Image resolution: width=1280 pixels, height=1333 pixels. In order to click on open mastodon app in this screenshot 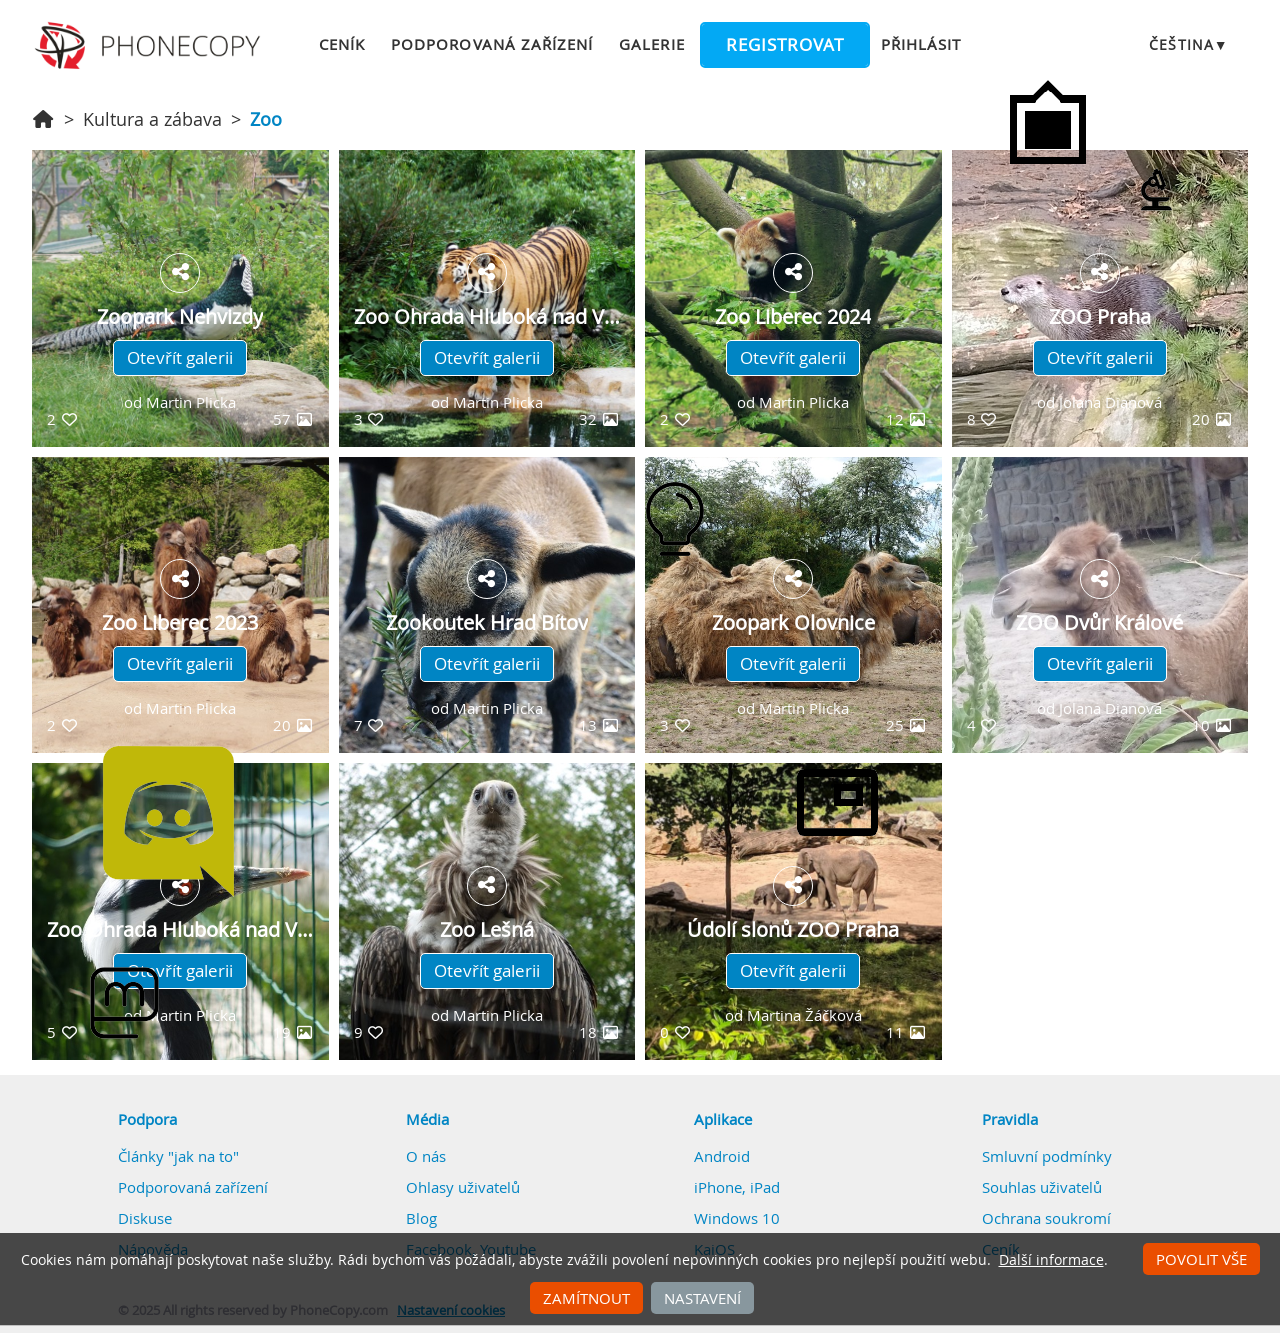, I will do `click(124, 1001)`.